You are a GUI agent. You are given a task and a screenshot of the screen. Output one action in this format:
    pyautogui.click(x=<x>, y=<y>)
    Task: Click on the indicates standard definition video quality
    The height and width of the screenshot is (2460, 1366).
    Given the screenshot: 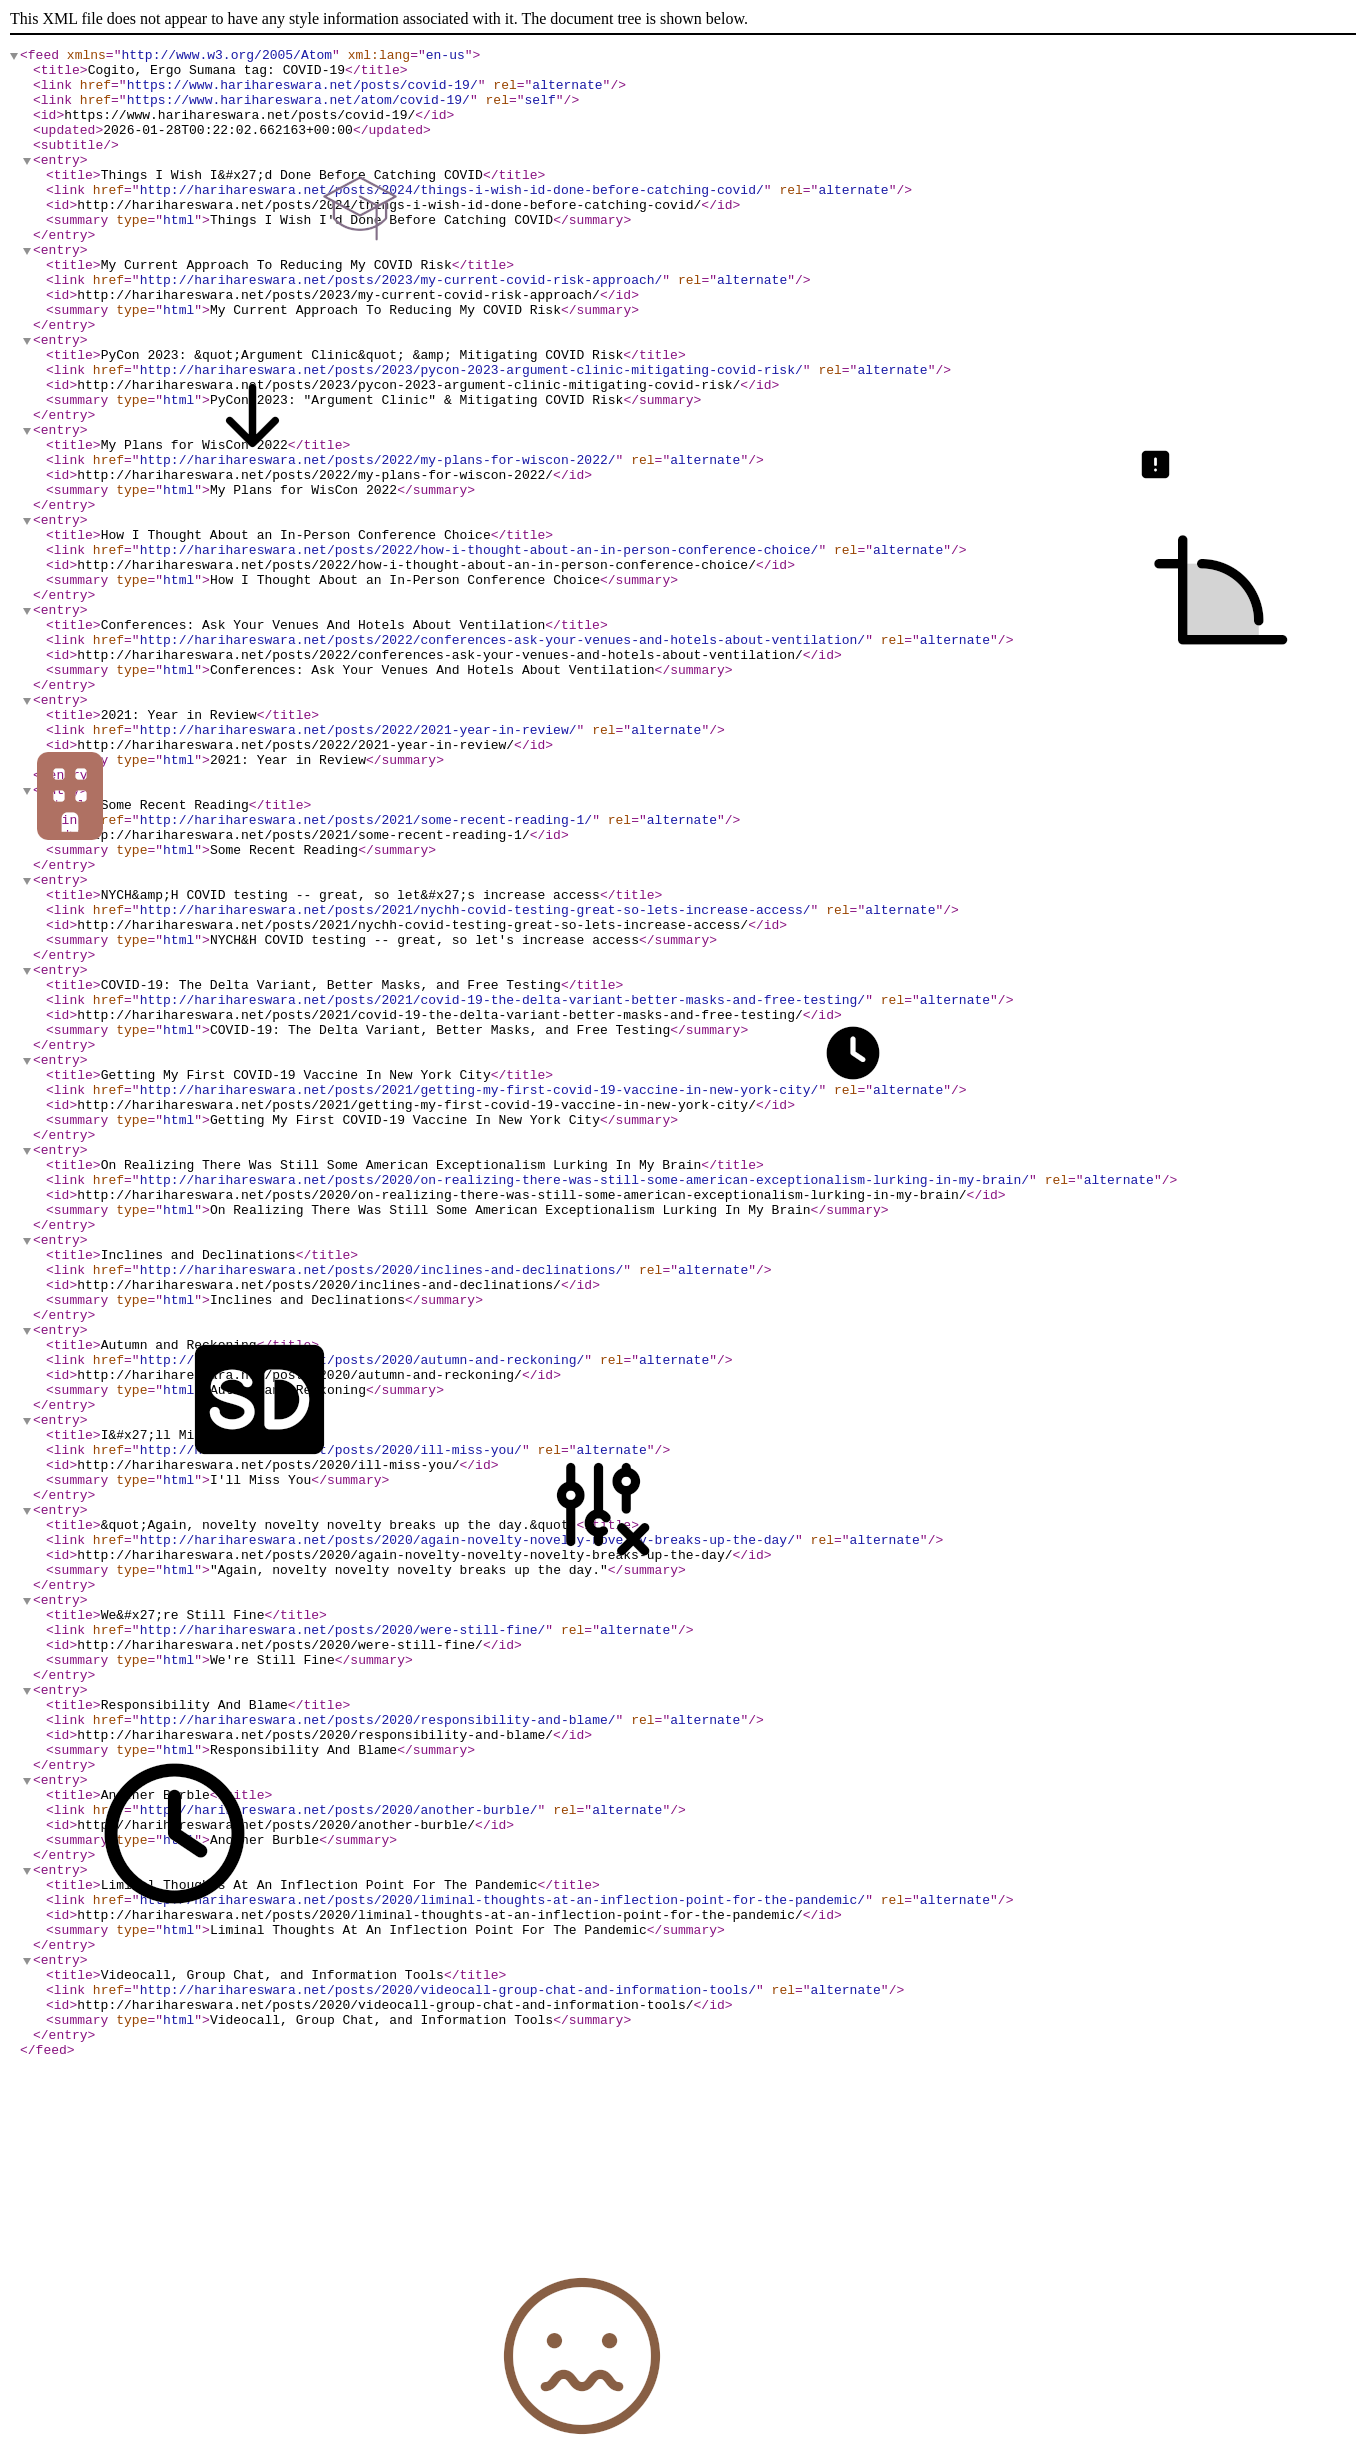 What is the action you would take?
    pyautogui.click(x=259, y=1399)
    